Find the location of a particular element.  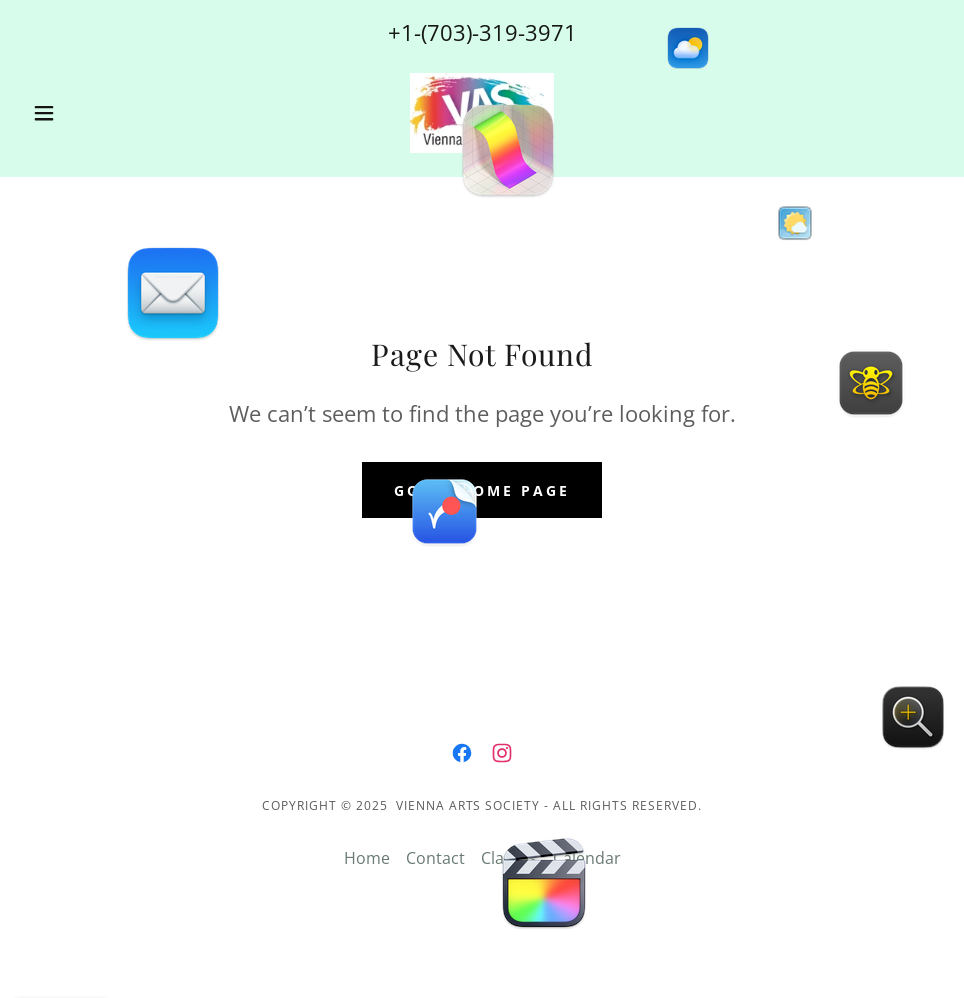

open freeplane mind mapping application is located at coordinates (871, 383).